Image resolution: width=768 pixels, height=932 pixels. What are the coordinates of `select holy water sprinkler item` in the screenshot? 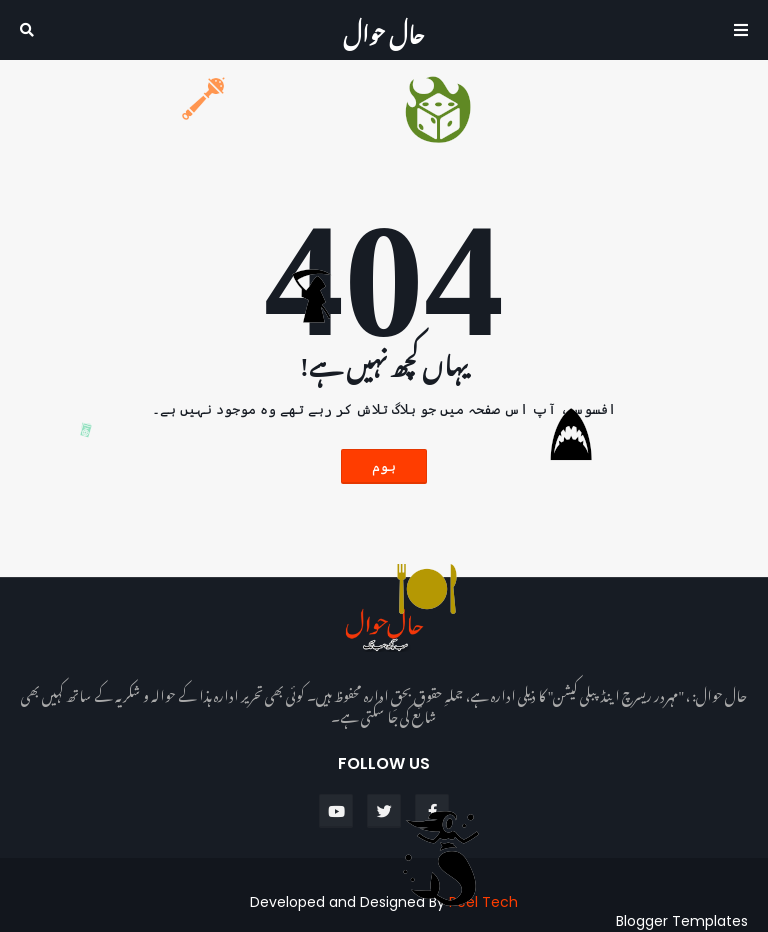 It's located at (203, 98).